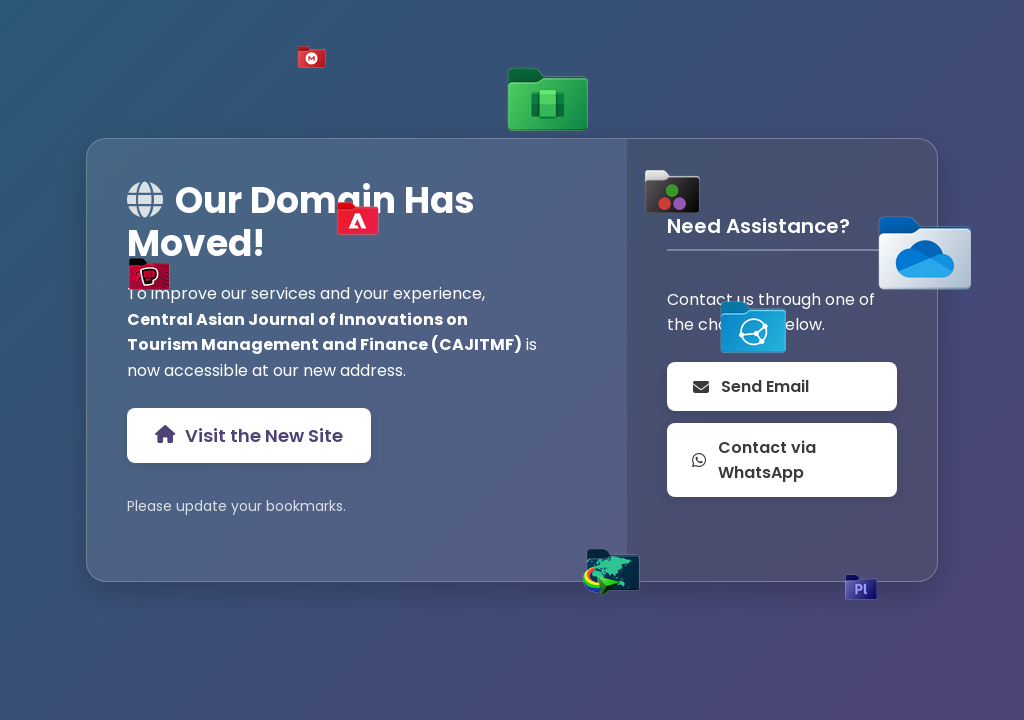 Image resolution: width=1024 pixels, height=720 pixels. What do you see at coordinates (311, 57) in the screenshot?
I see `open mega cloud storage folder` at bounding box center [311, 57].